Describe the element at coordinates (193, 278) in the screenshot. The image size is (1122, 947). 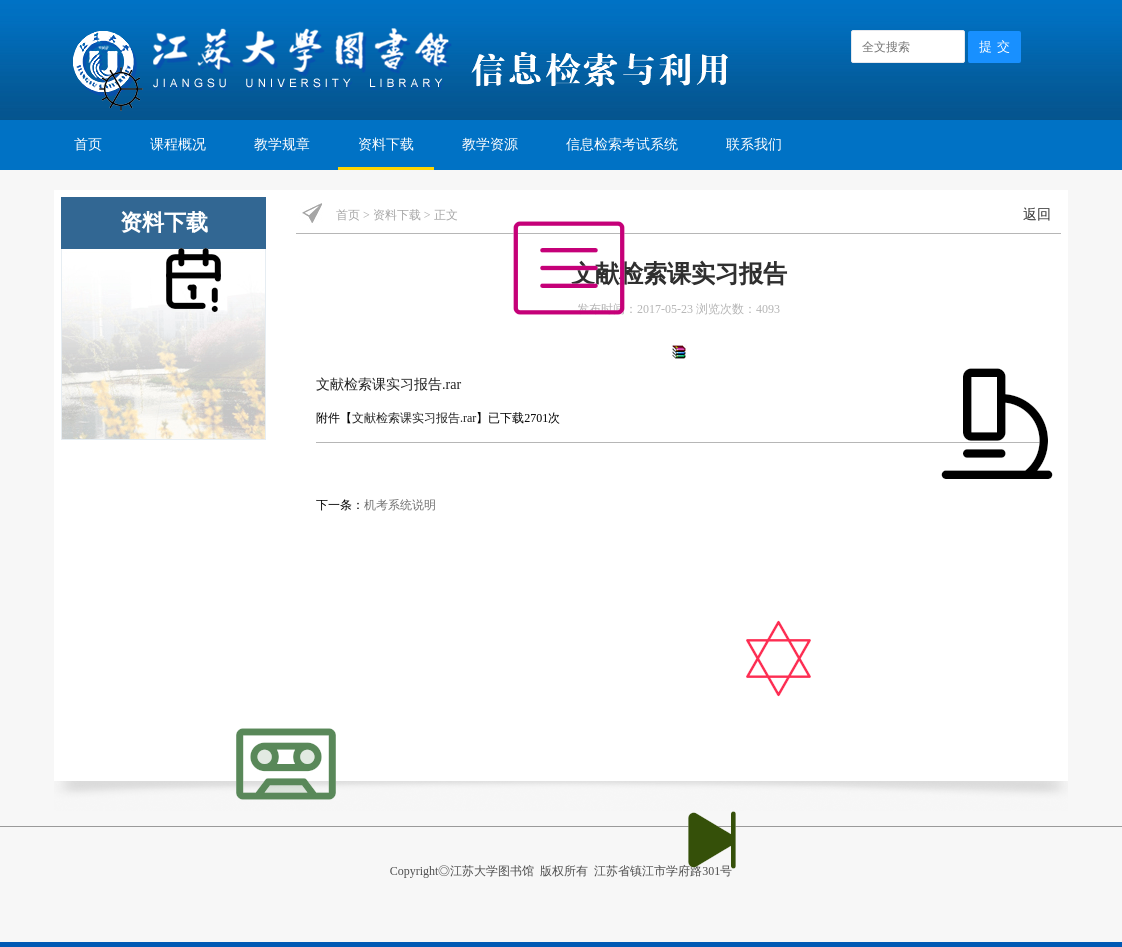
I see `calendar event requiring attention` at that location.